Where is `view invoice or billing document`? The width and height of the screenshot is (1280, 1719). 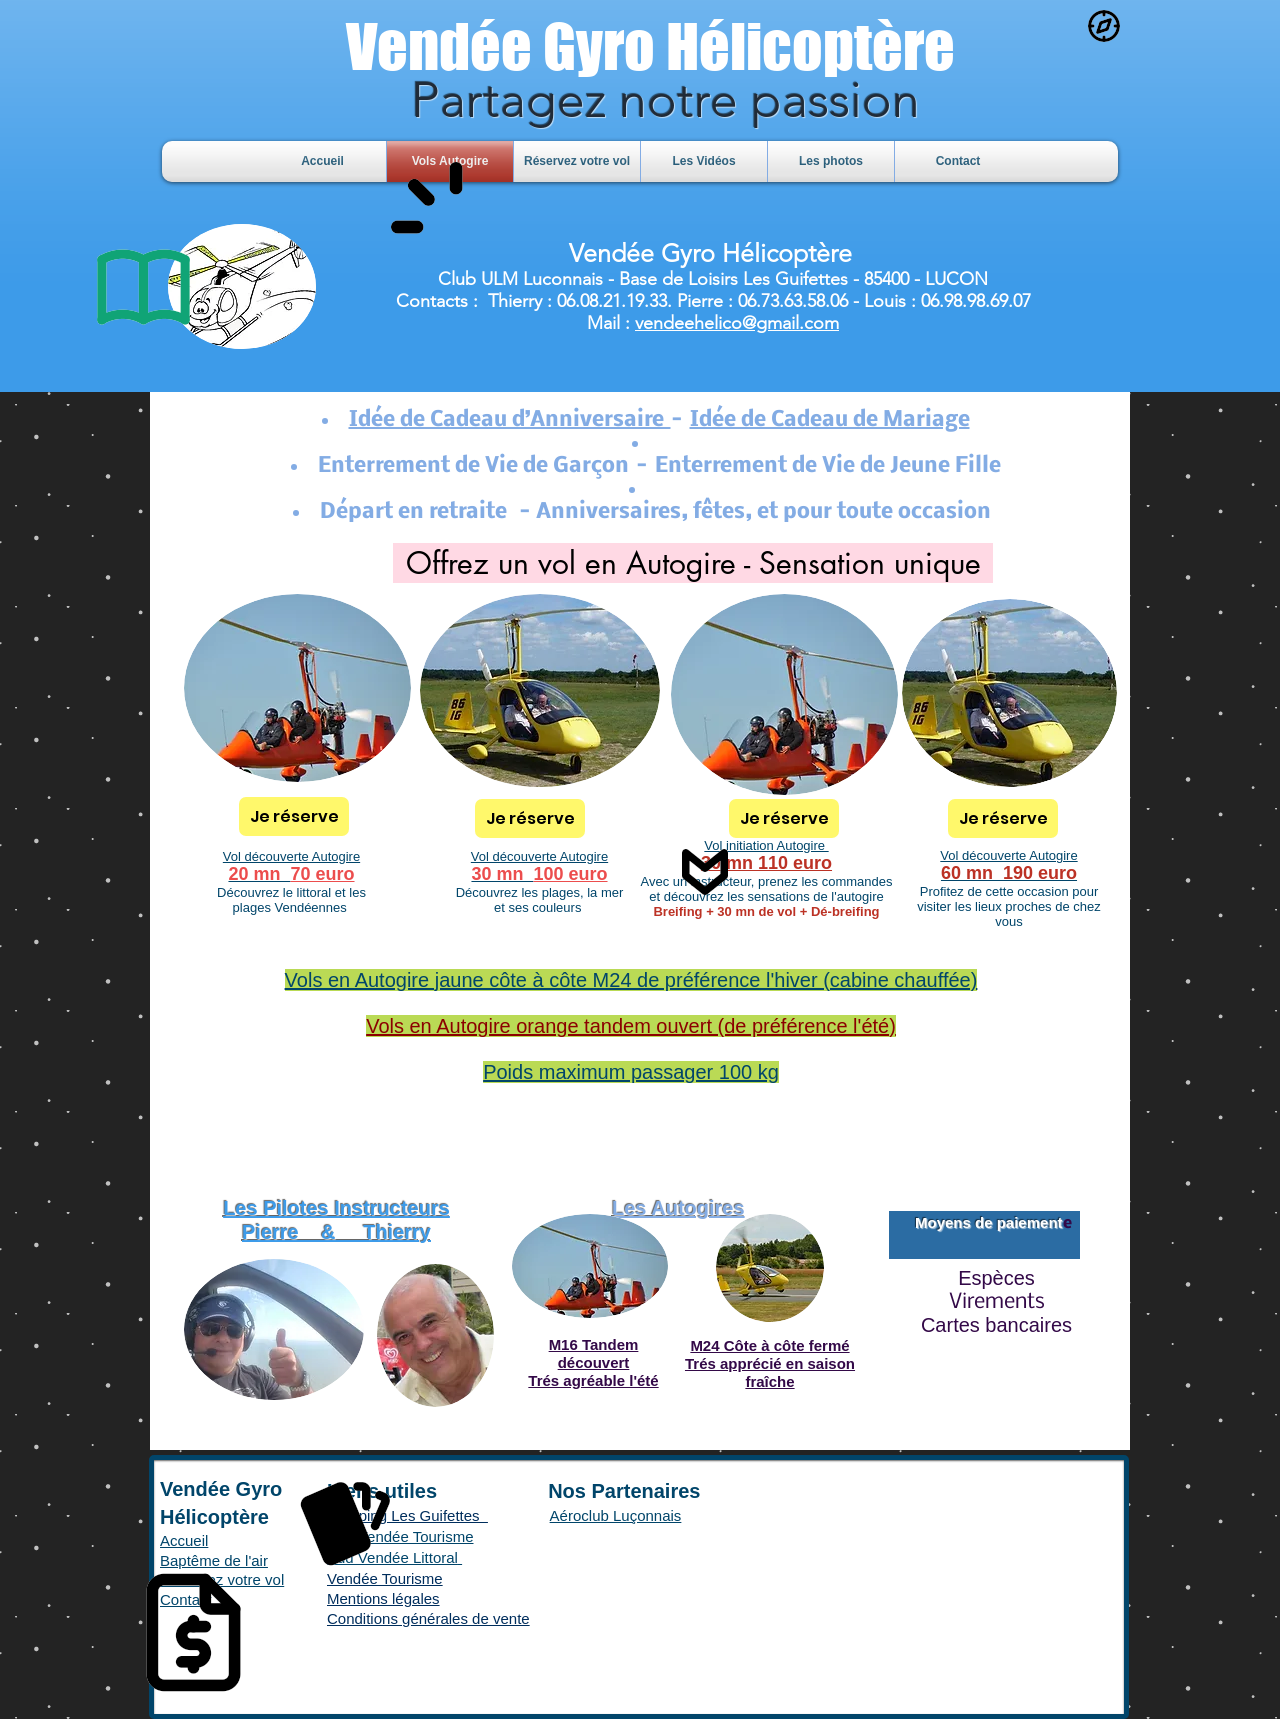 view invoice or billing document is located at coordinates (193, 1632).